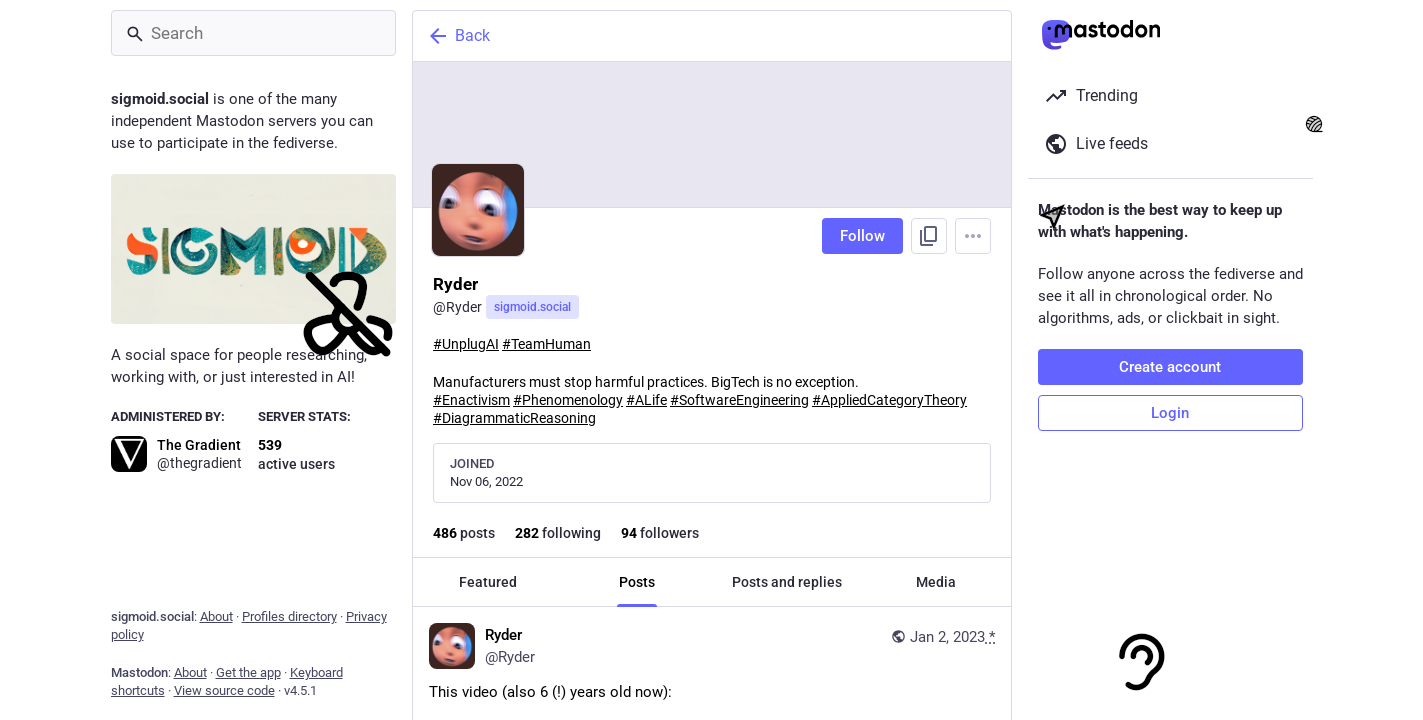 The image size is (1423, 720). Describe the element at coordinates (1314, 124) in the screenshot. I see `craft or knitting-related feature` at that location.